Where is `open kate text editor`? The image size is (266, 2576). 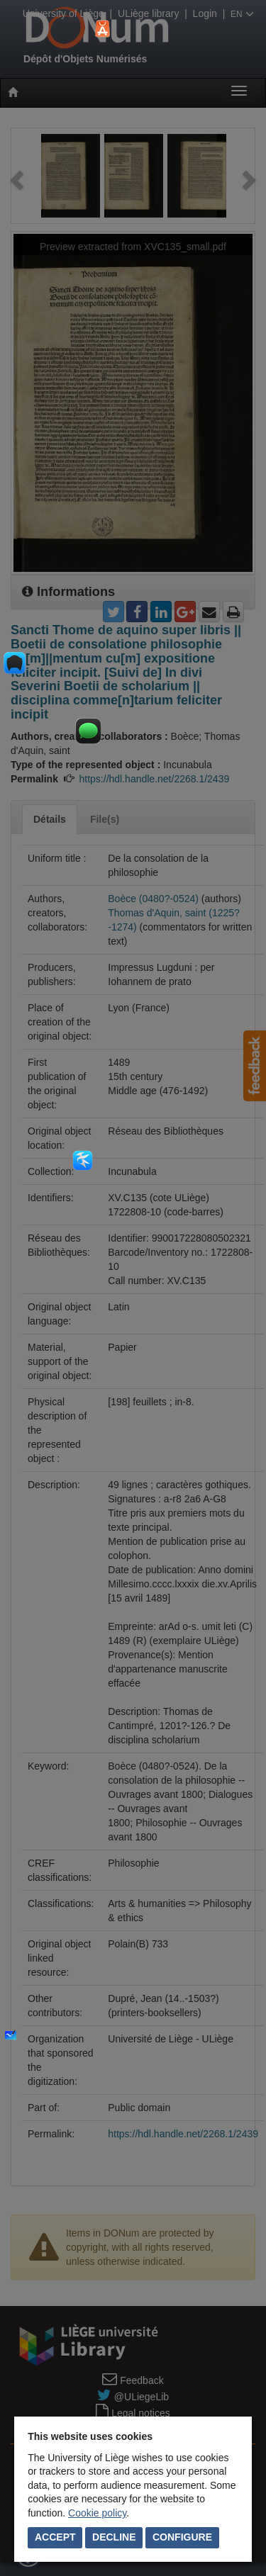 open kate text editor is located at coordinates (82, 1160).